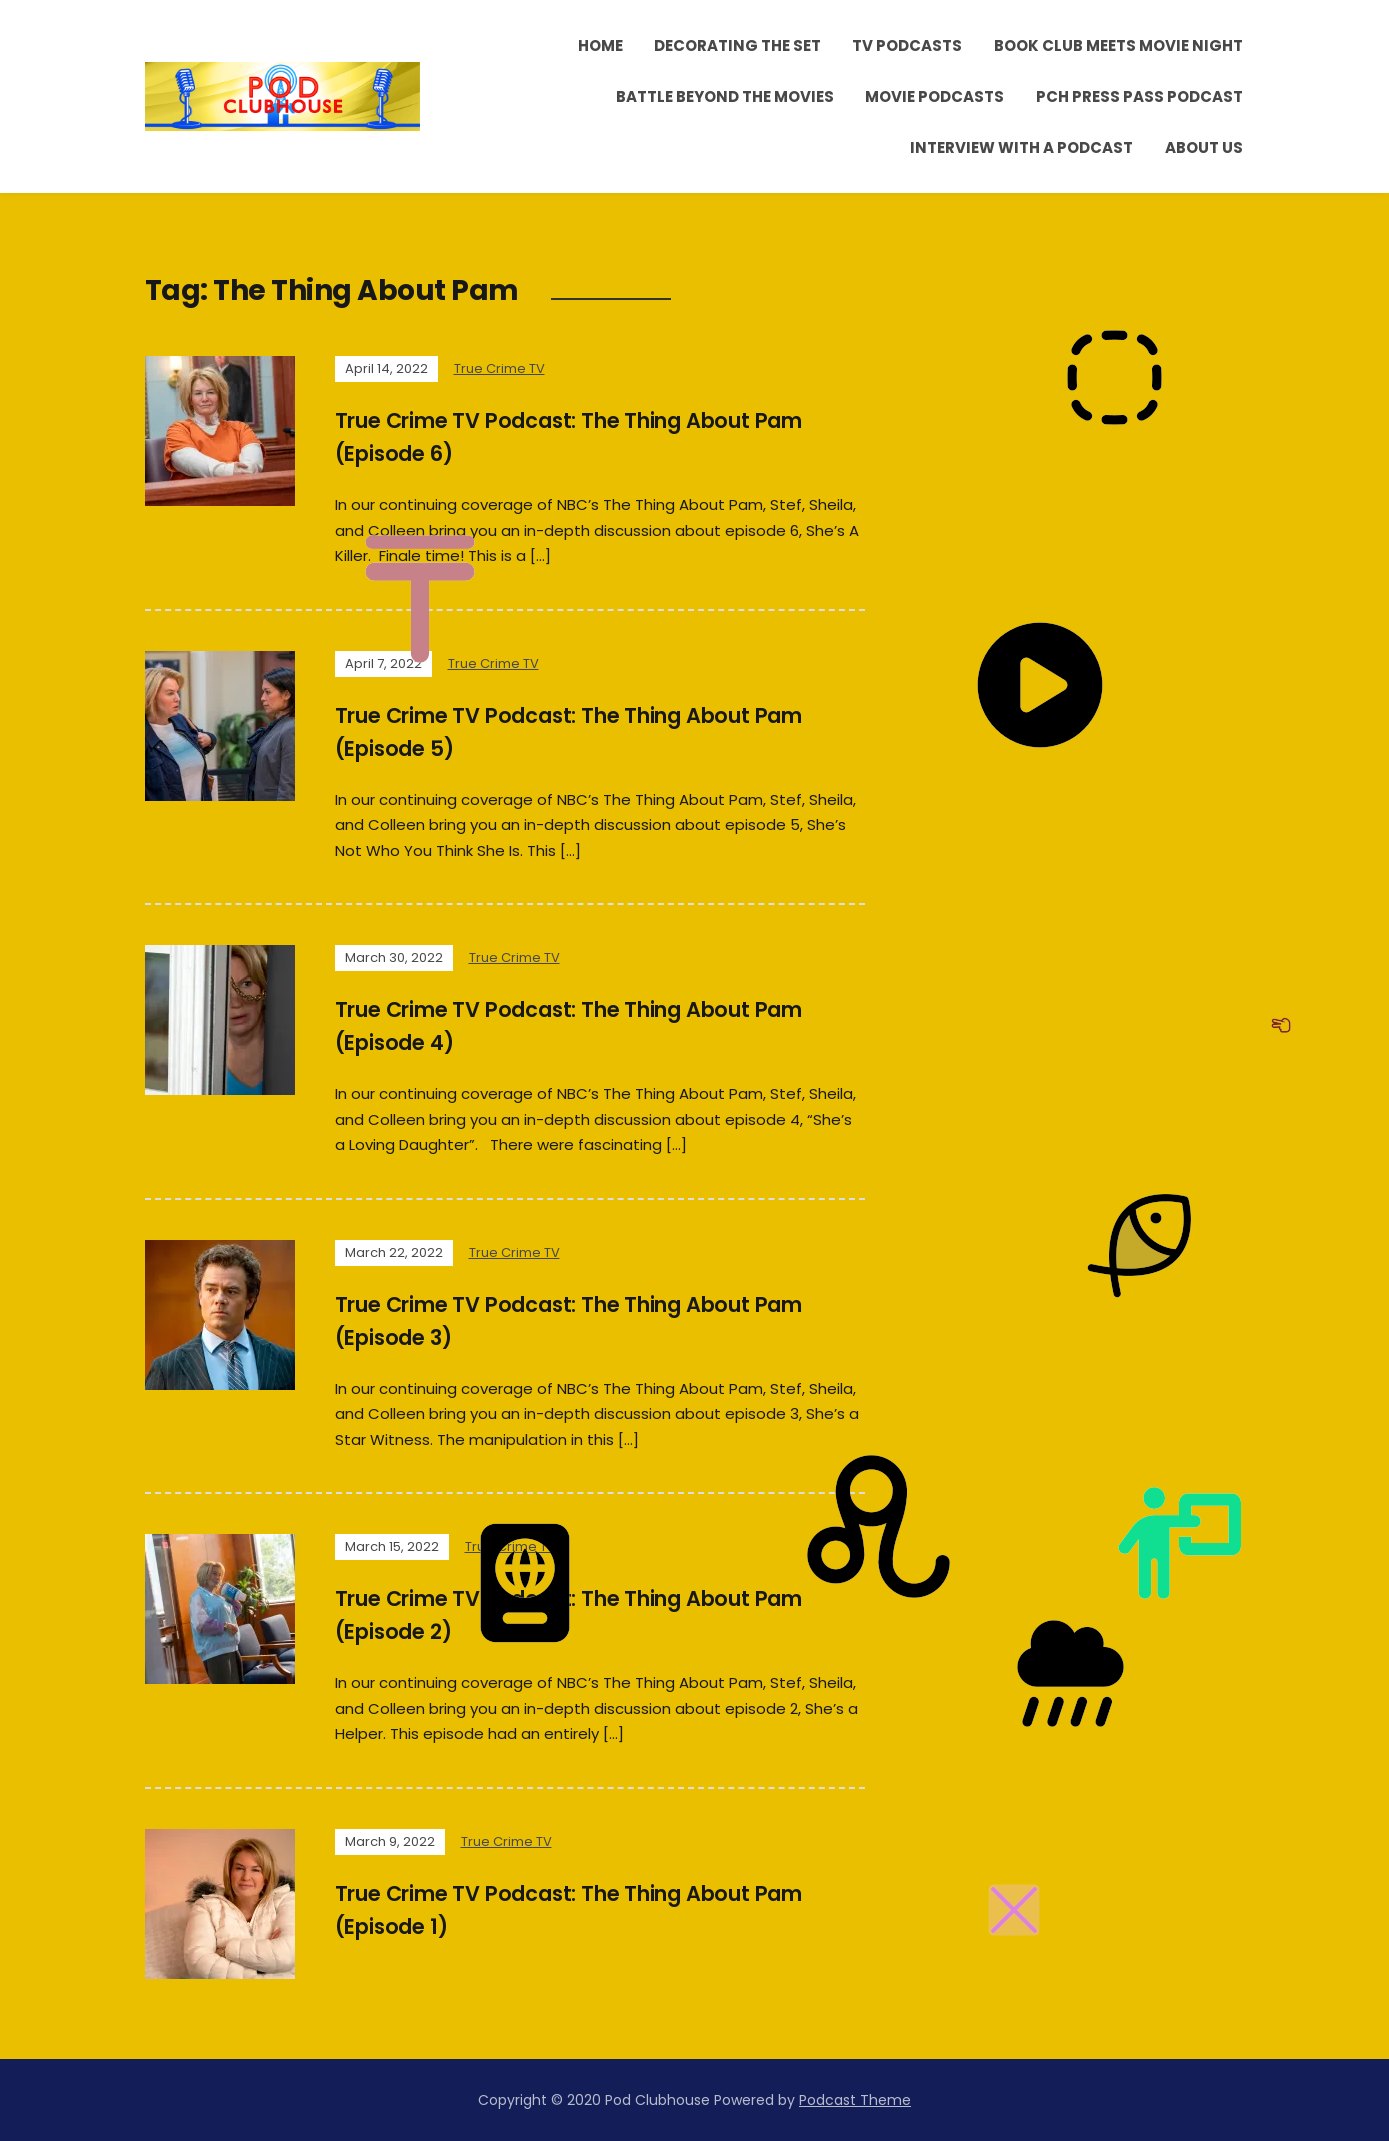  I want to click on indicates kazakhstani tenge currency, so click(420, 599).